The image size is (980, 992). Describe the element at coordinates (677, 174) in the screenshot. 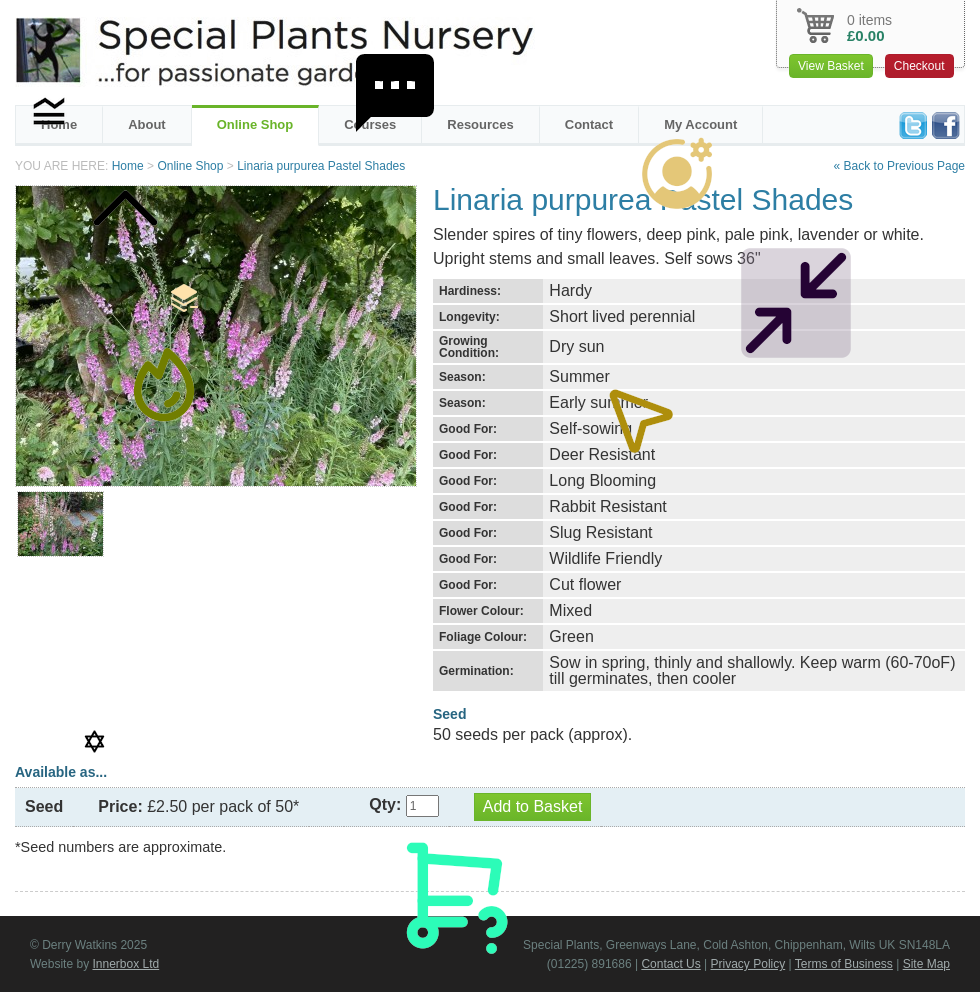

I see `access user profile settings` at that location.